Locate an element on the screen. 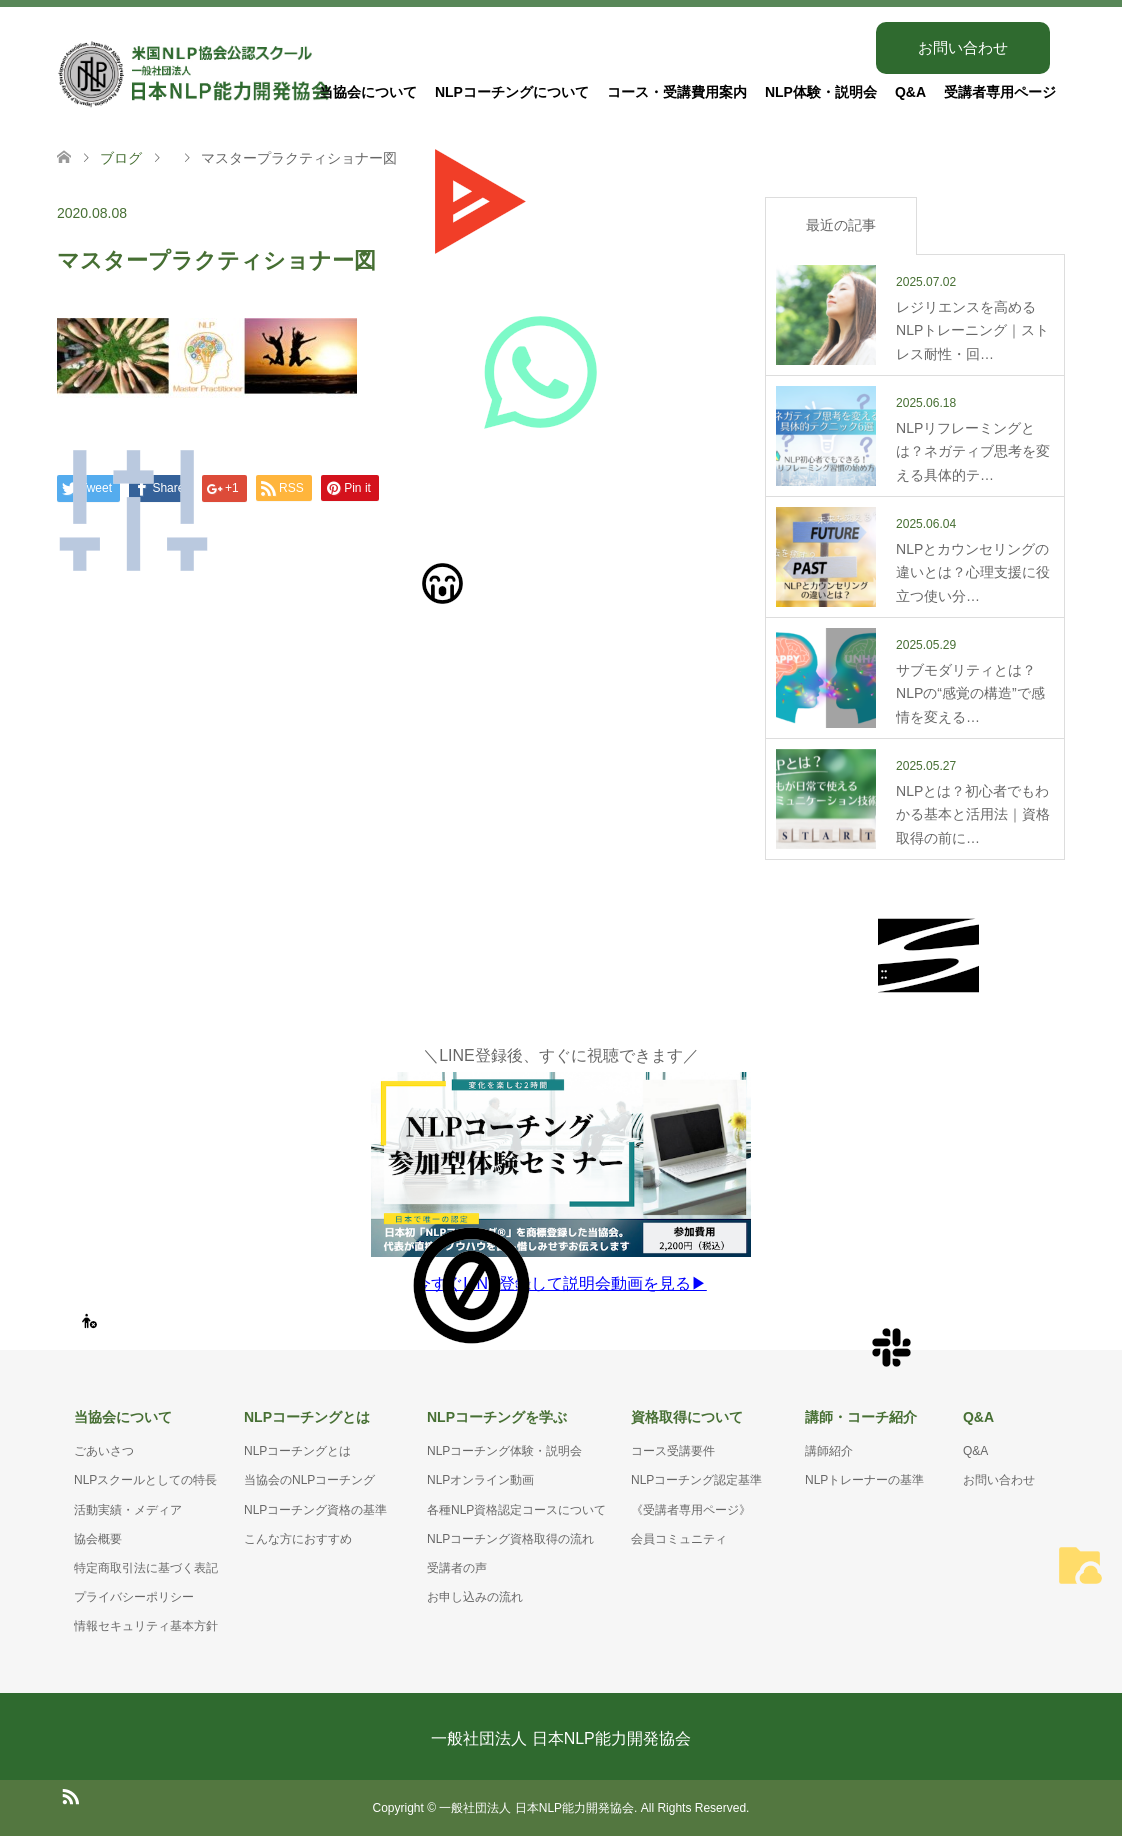  open Slack messaging app is located at coordinates (891, 1347).